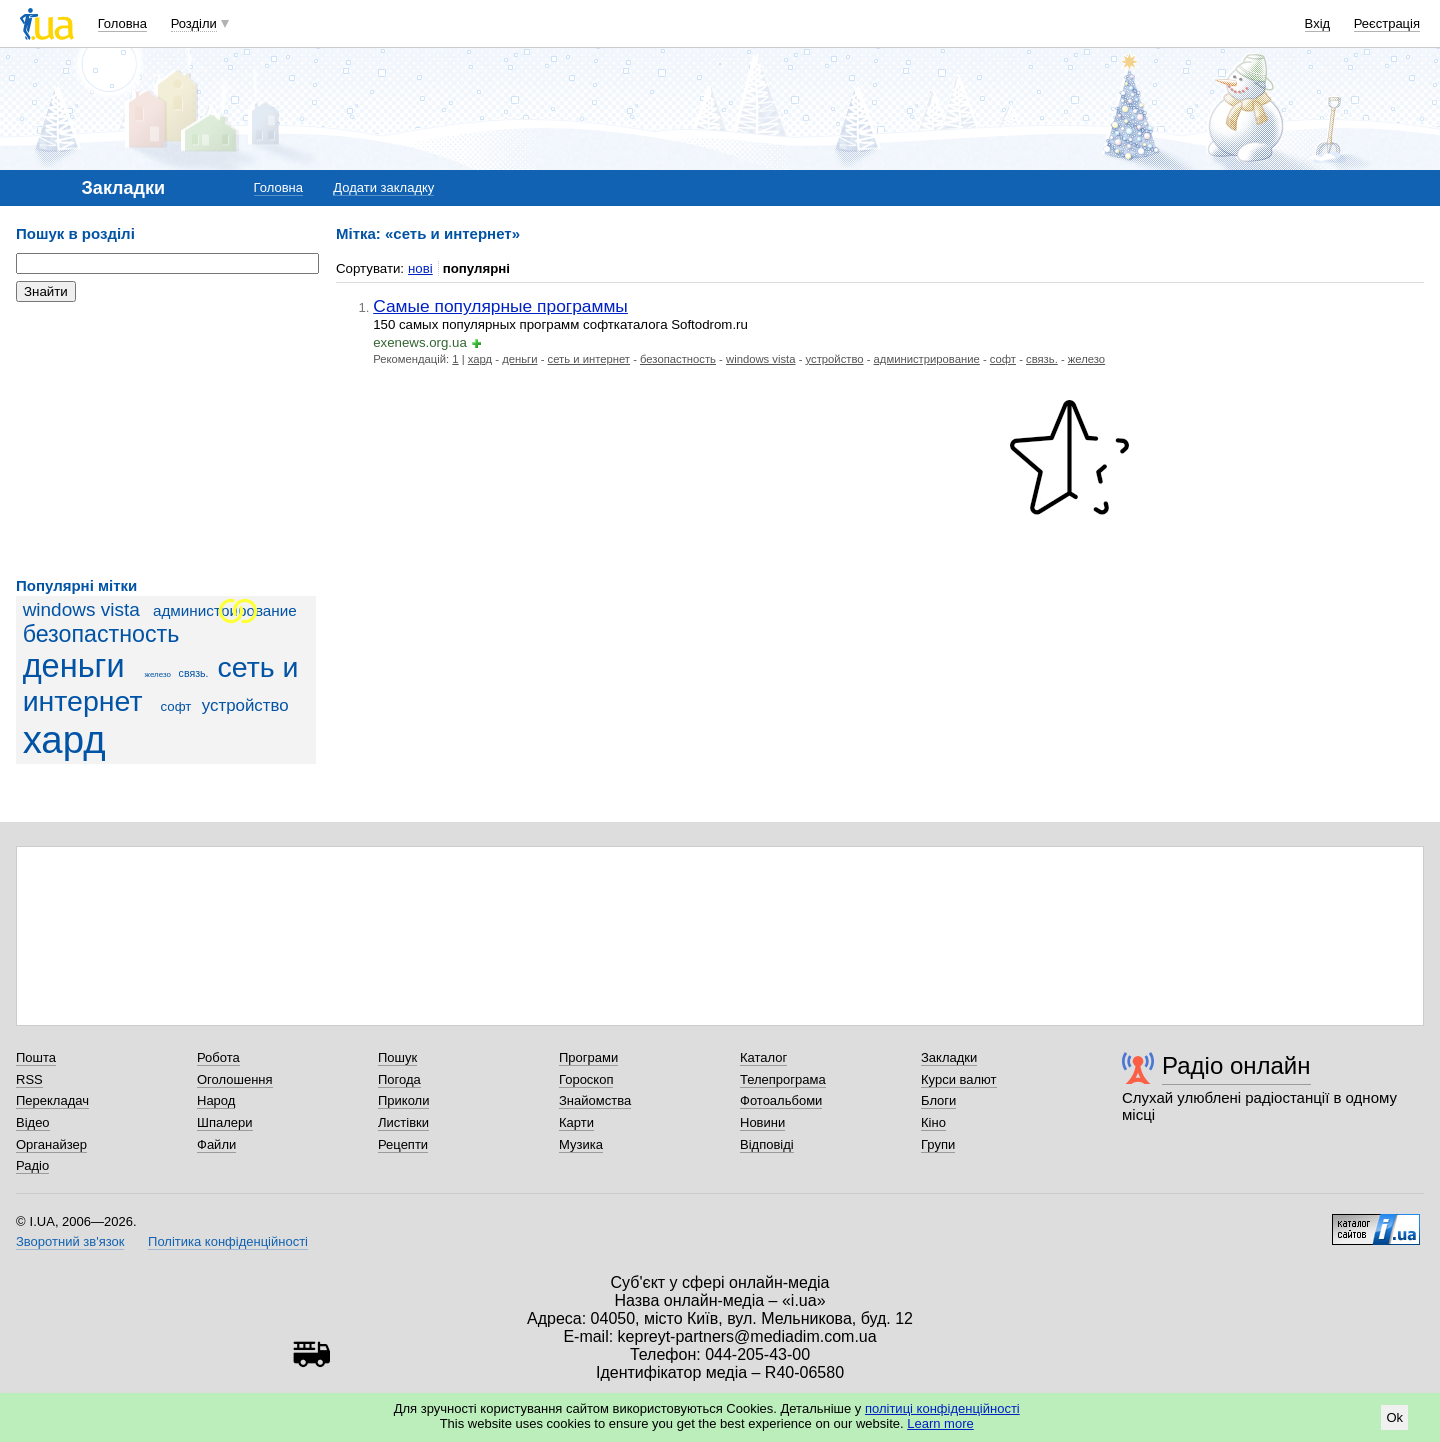  I want to click on indicates a partial or half-star rating, so click(1069, 459).